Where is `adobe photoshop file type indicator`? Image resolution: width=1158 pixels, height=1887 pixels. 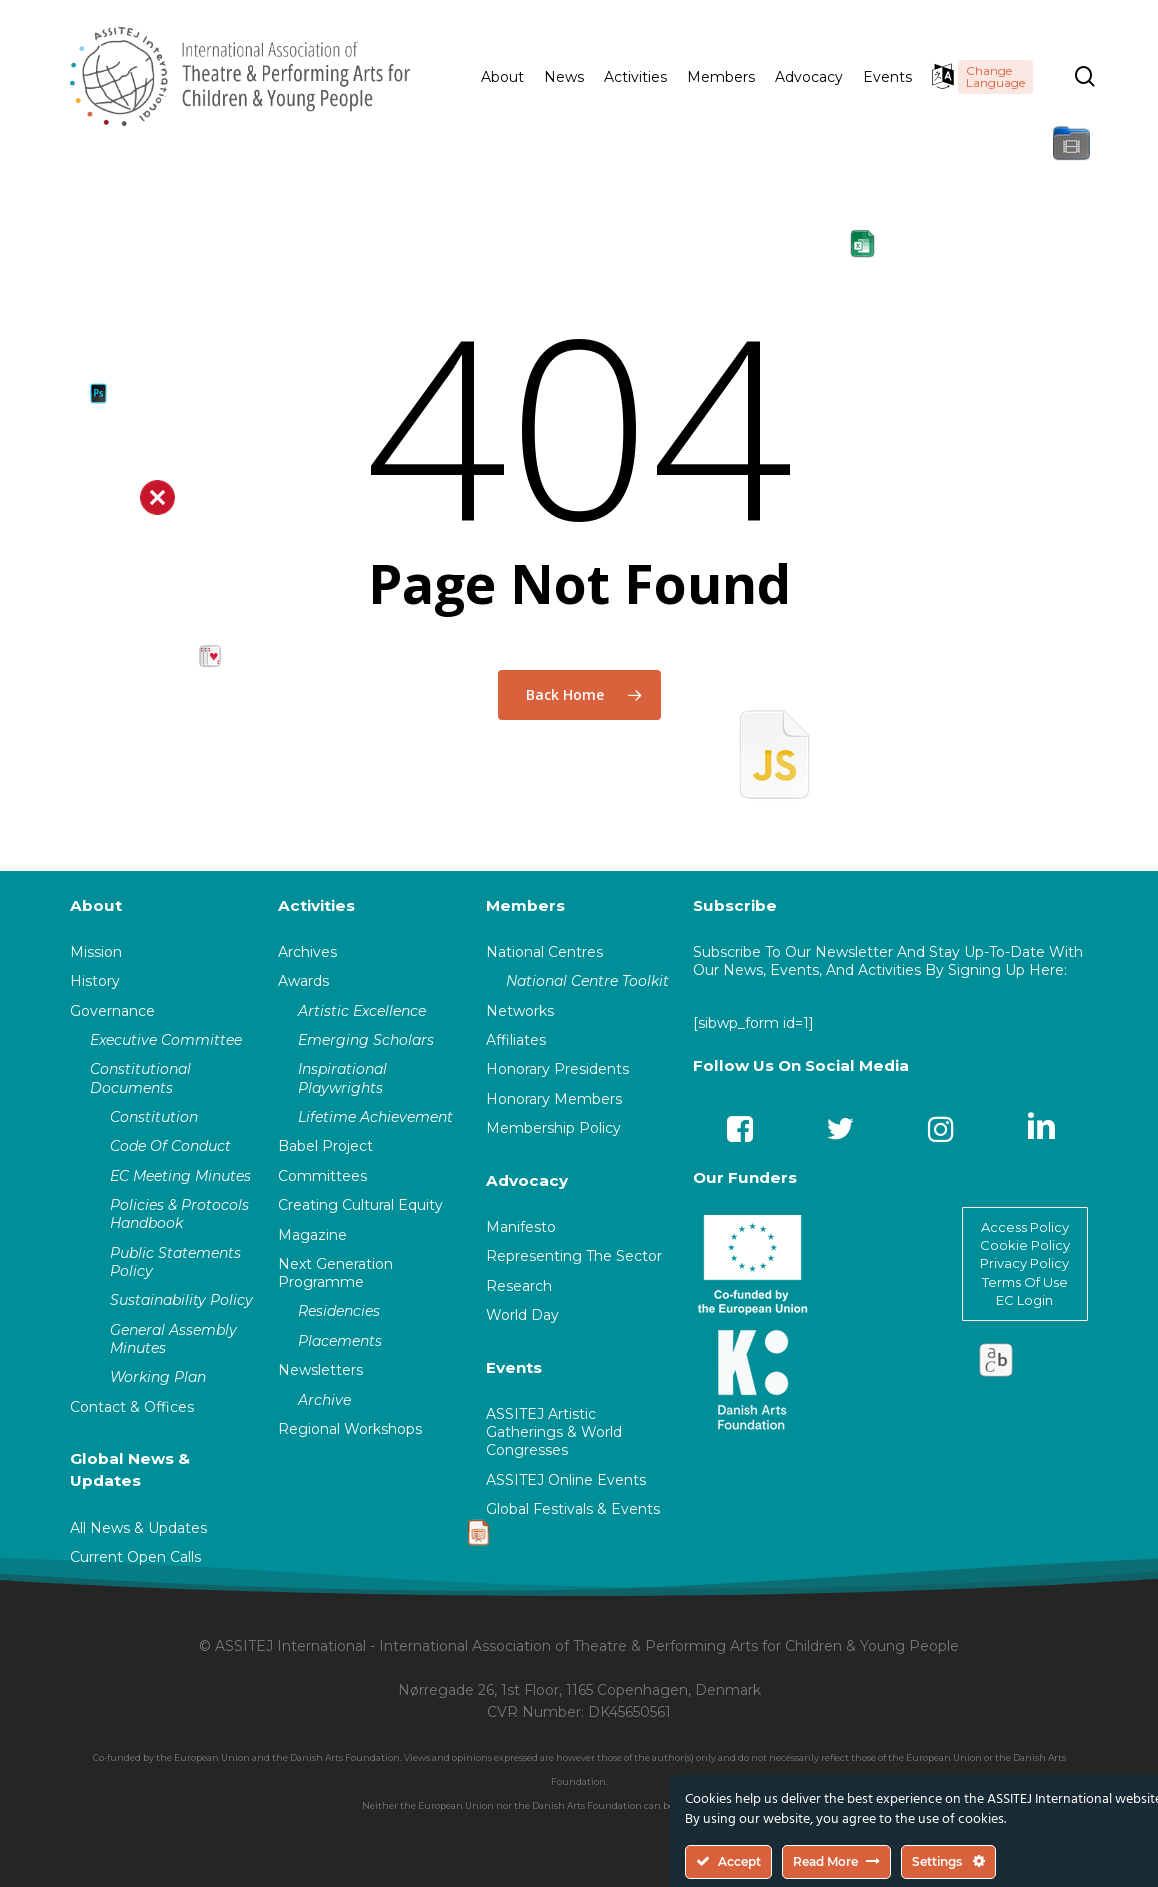
adobe photoshop file type indicator is located at coordinates (98, 393).